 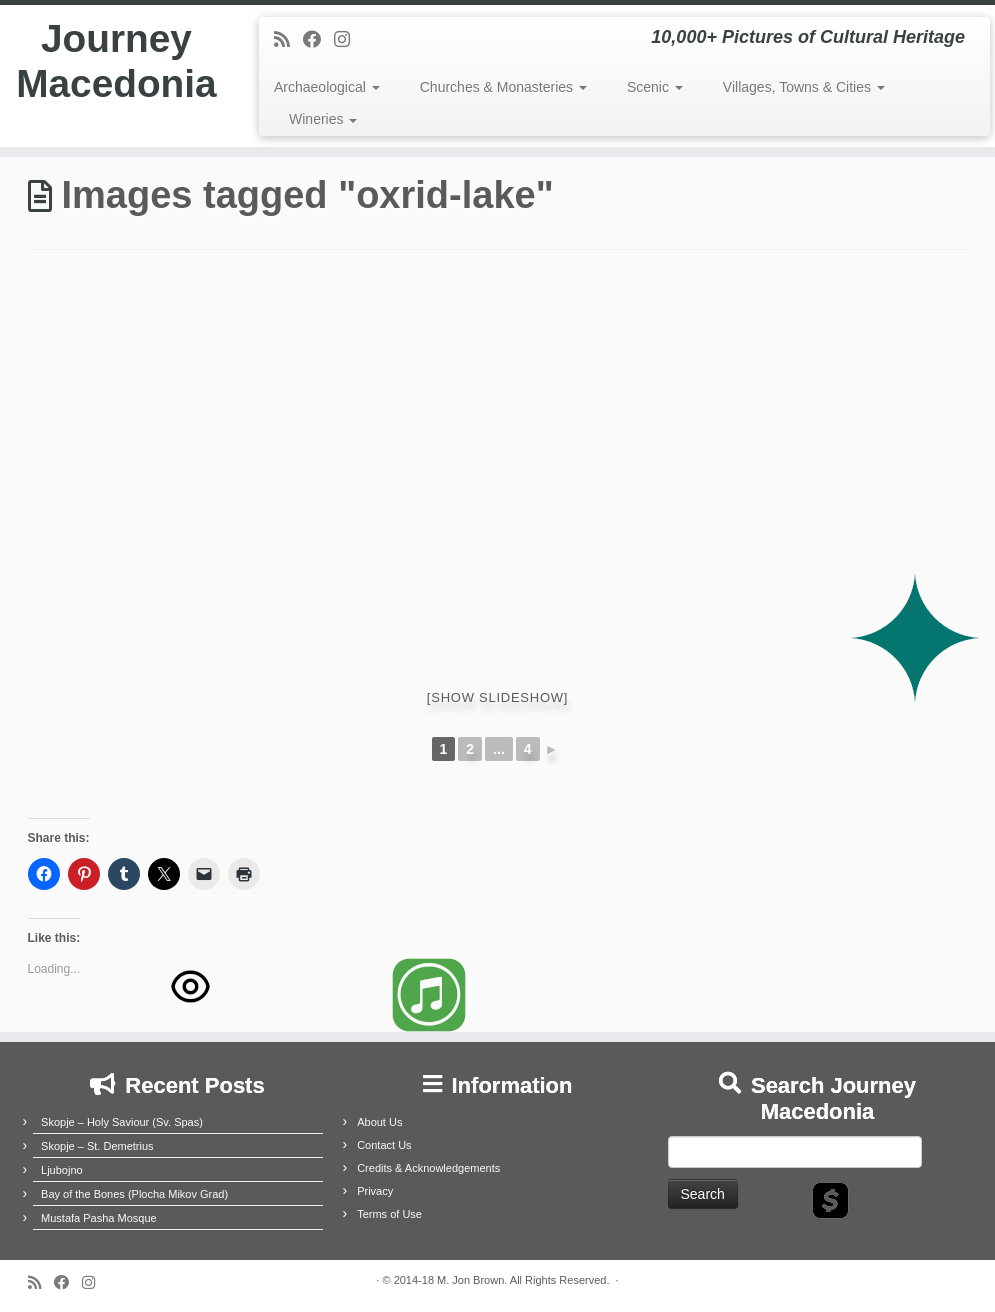 What do you see at coordinates (190, 986) in the screenshot?
I see `view or preview content` at bounding box center [190, 986].